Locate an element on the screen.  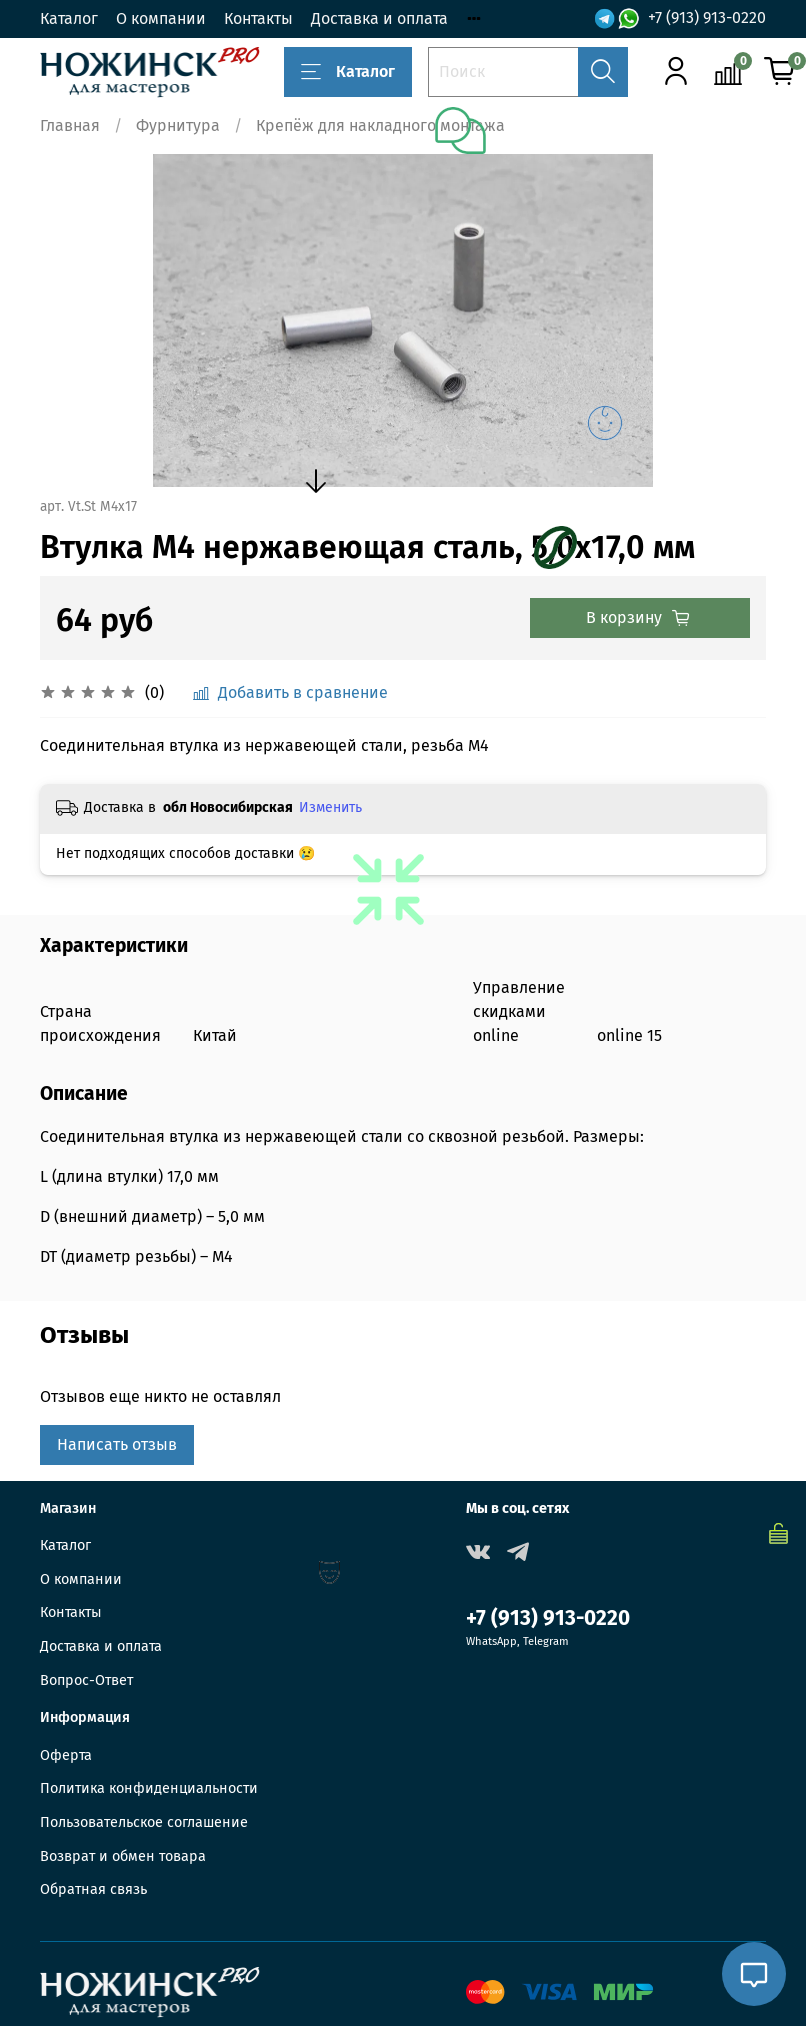
browse coffee shop locations is located at coordinates (555, 547).